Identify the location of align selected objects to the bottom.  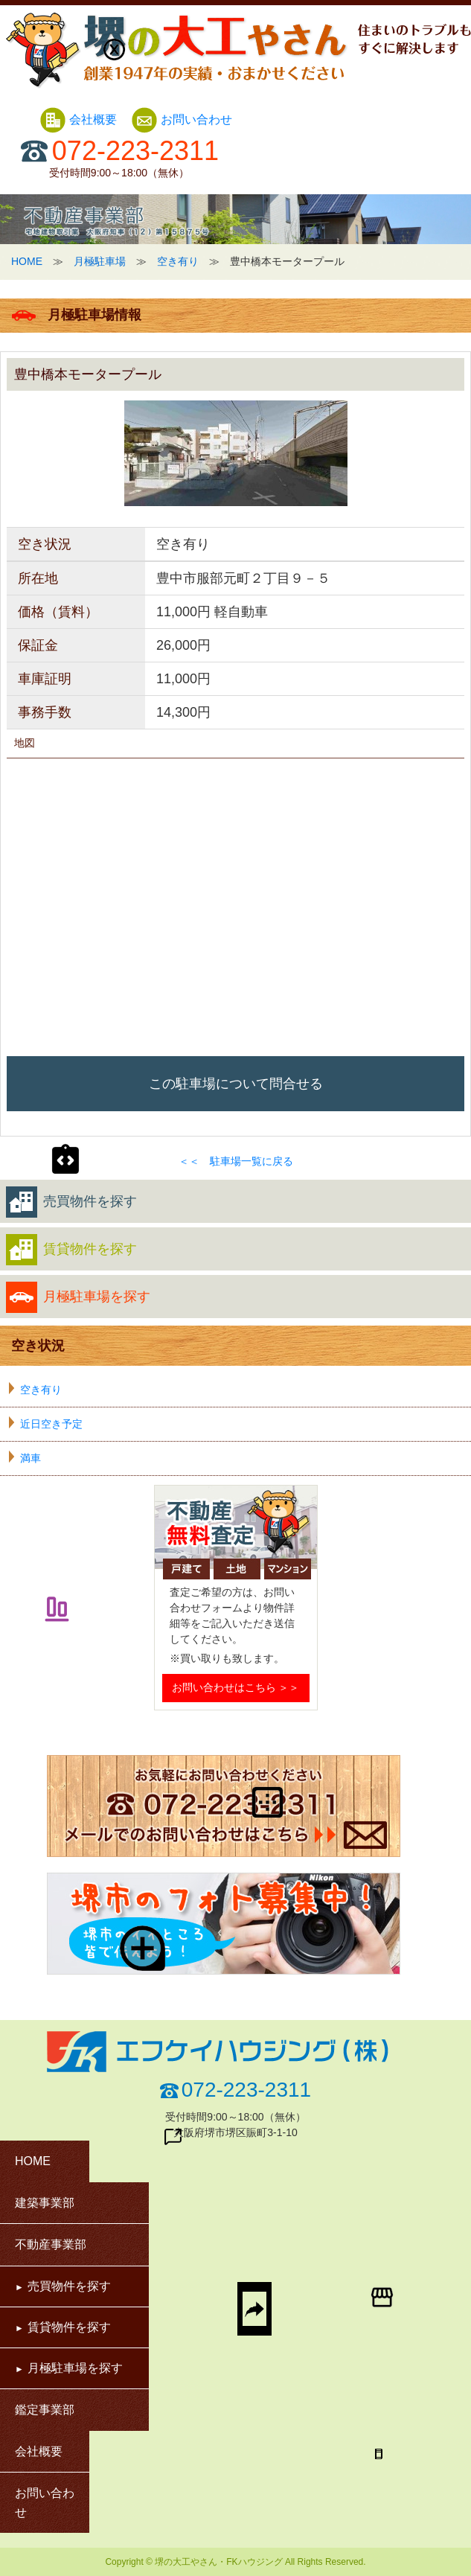
(57, 1609).